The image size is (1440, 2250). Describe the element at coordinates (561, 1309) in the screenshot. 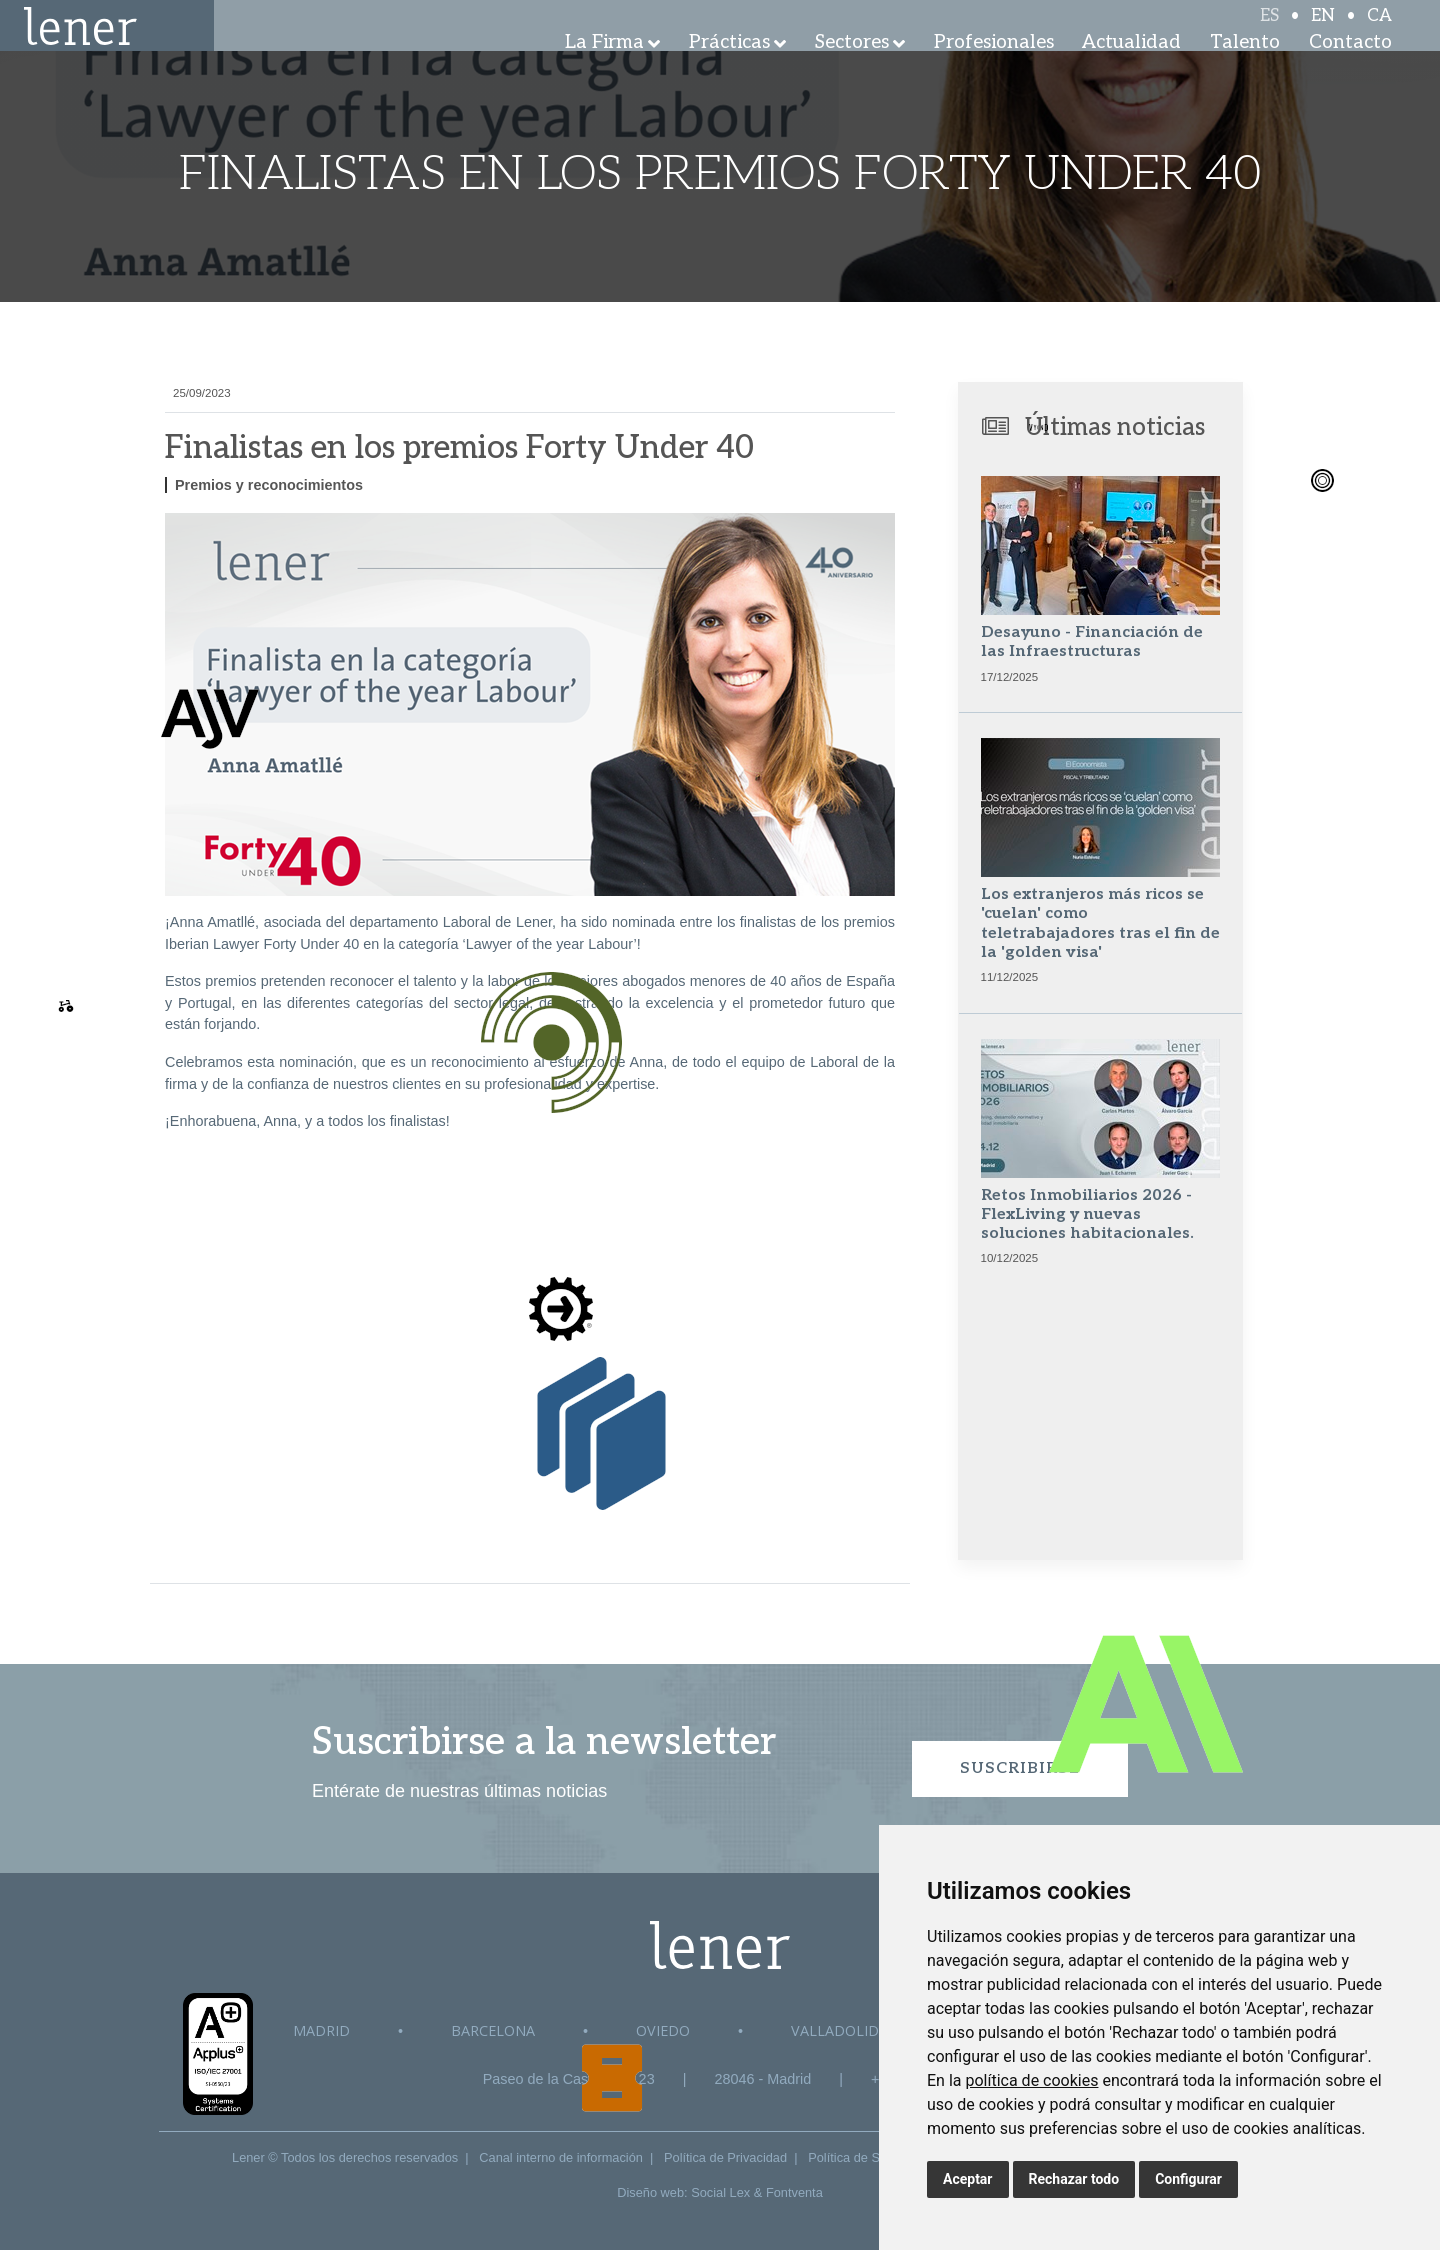

I see `inductive automation company logo` at that location.